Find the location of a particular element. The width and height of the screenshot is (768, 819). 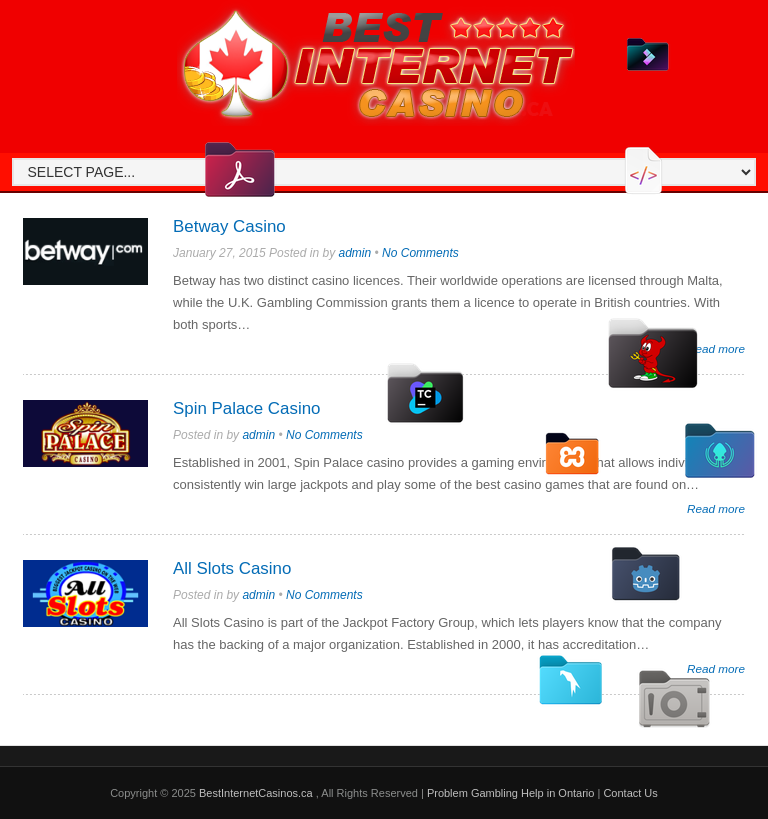

access a secure or locked folder is located at coordinates (674, 700).